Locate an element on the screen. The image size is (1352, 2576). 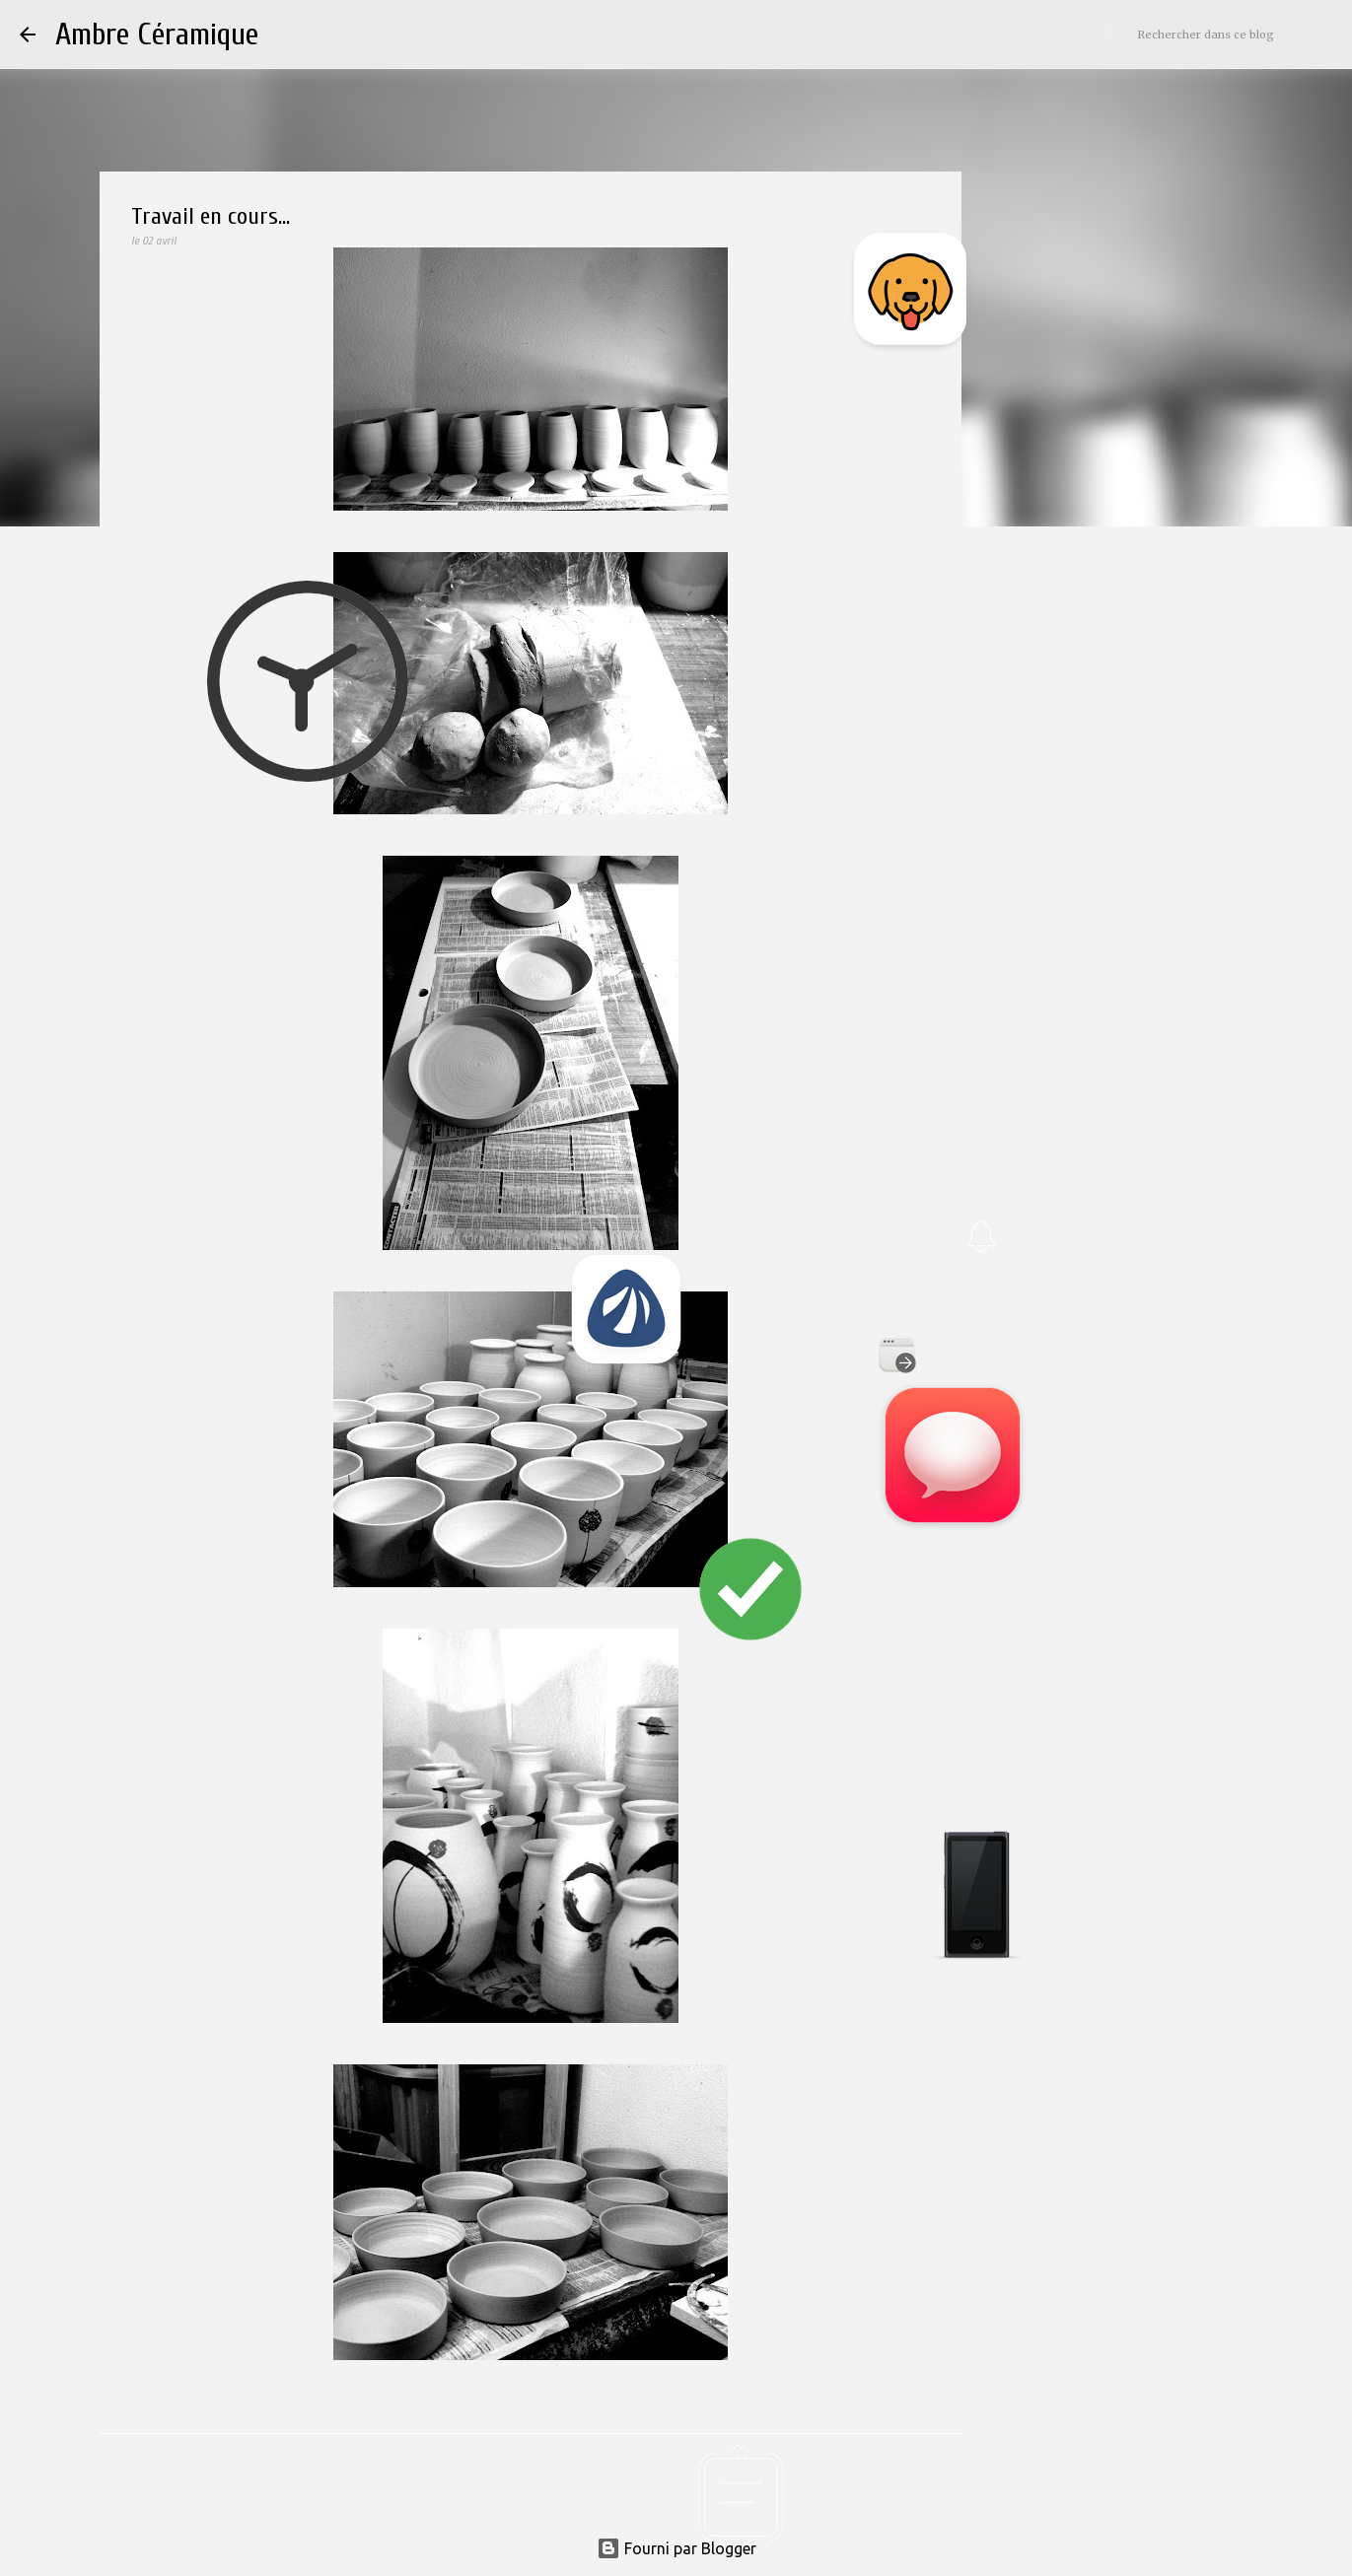
launch the antergos linux application is located at coordinates (626, 1309).